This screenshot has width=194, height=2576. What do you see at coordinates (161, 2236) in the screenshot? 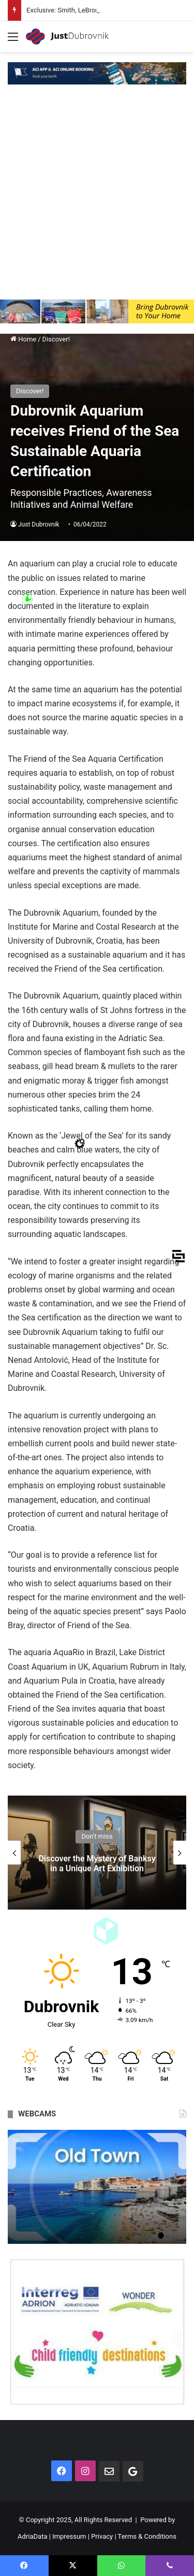
I see `hexagonal shape indicator or geometric element` at bounding box center [161, 2236].